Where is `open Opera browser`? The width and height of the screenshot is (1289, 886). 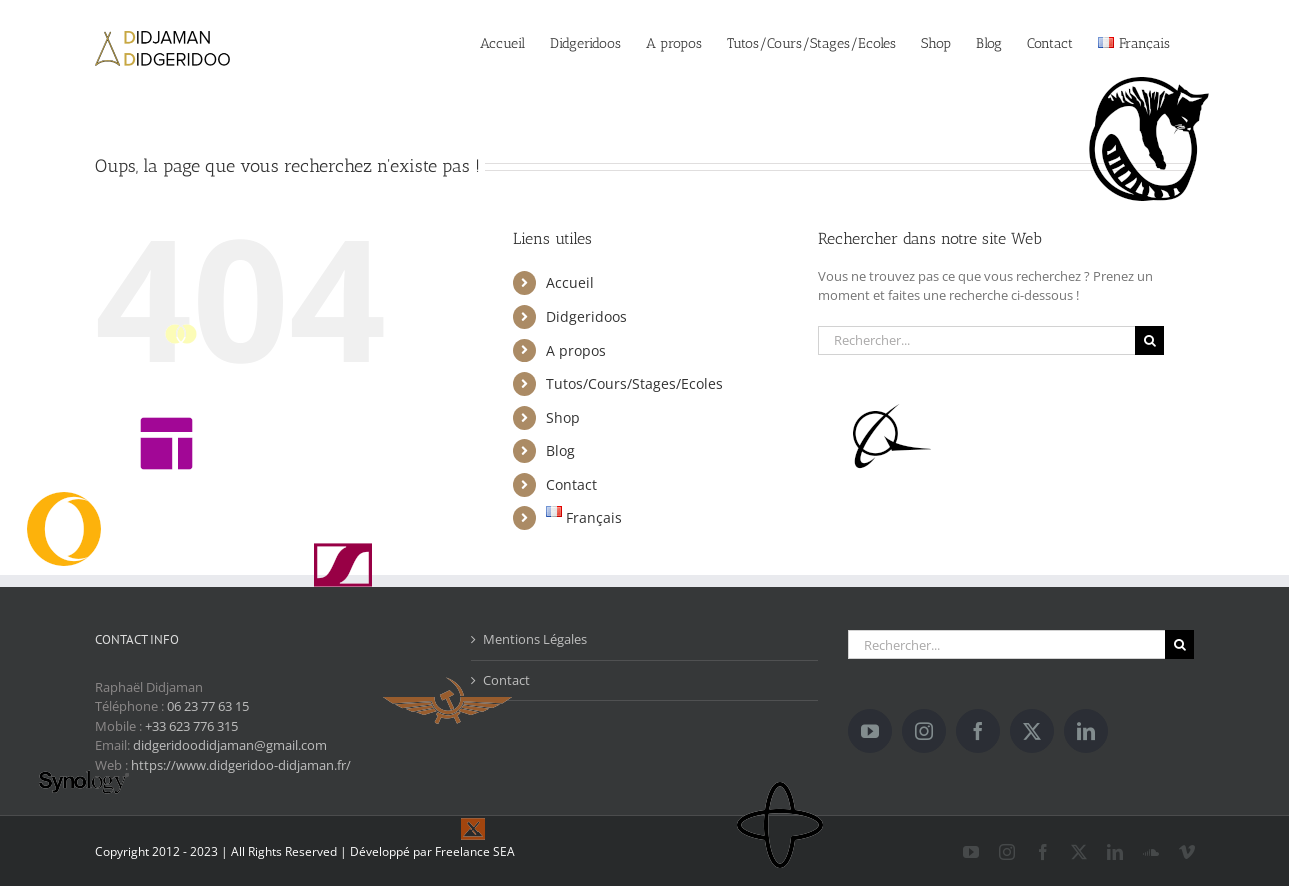
open Opera browser is located at coordinates (64, 529).